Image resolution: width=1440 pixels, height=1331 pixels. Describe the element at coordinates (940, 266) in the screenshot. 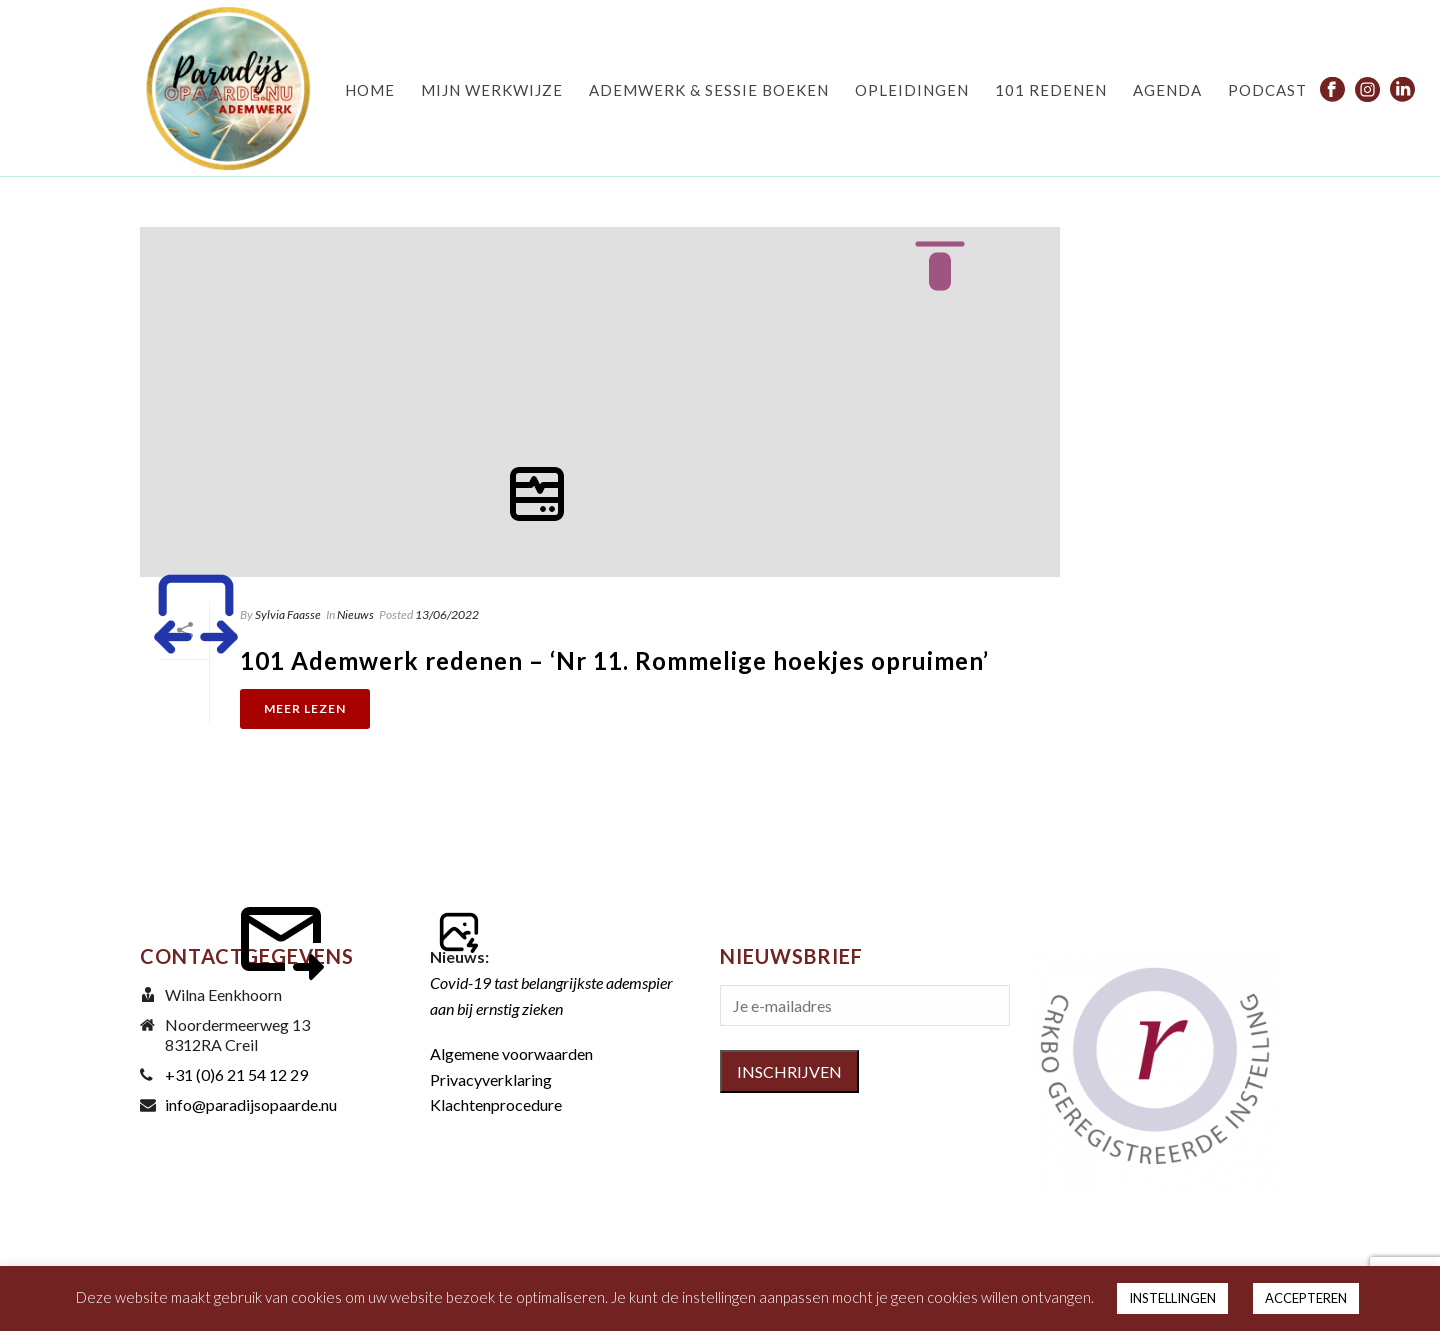

I see `align selected element to top` at that location.